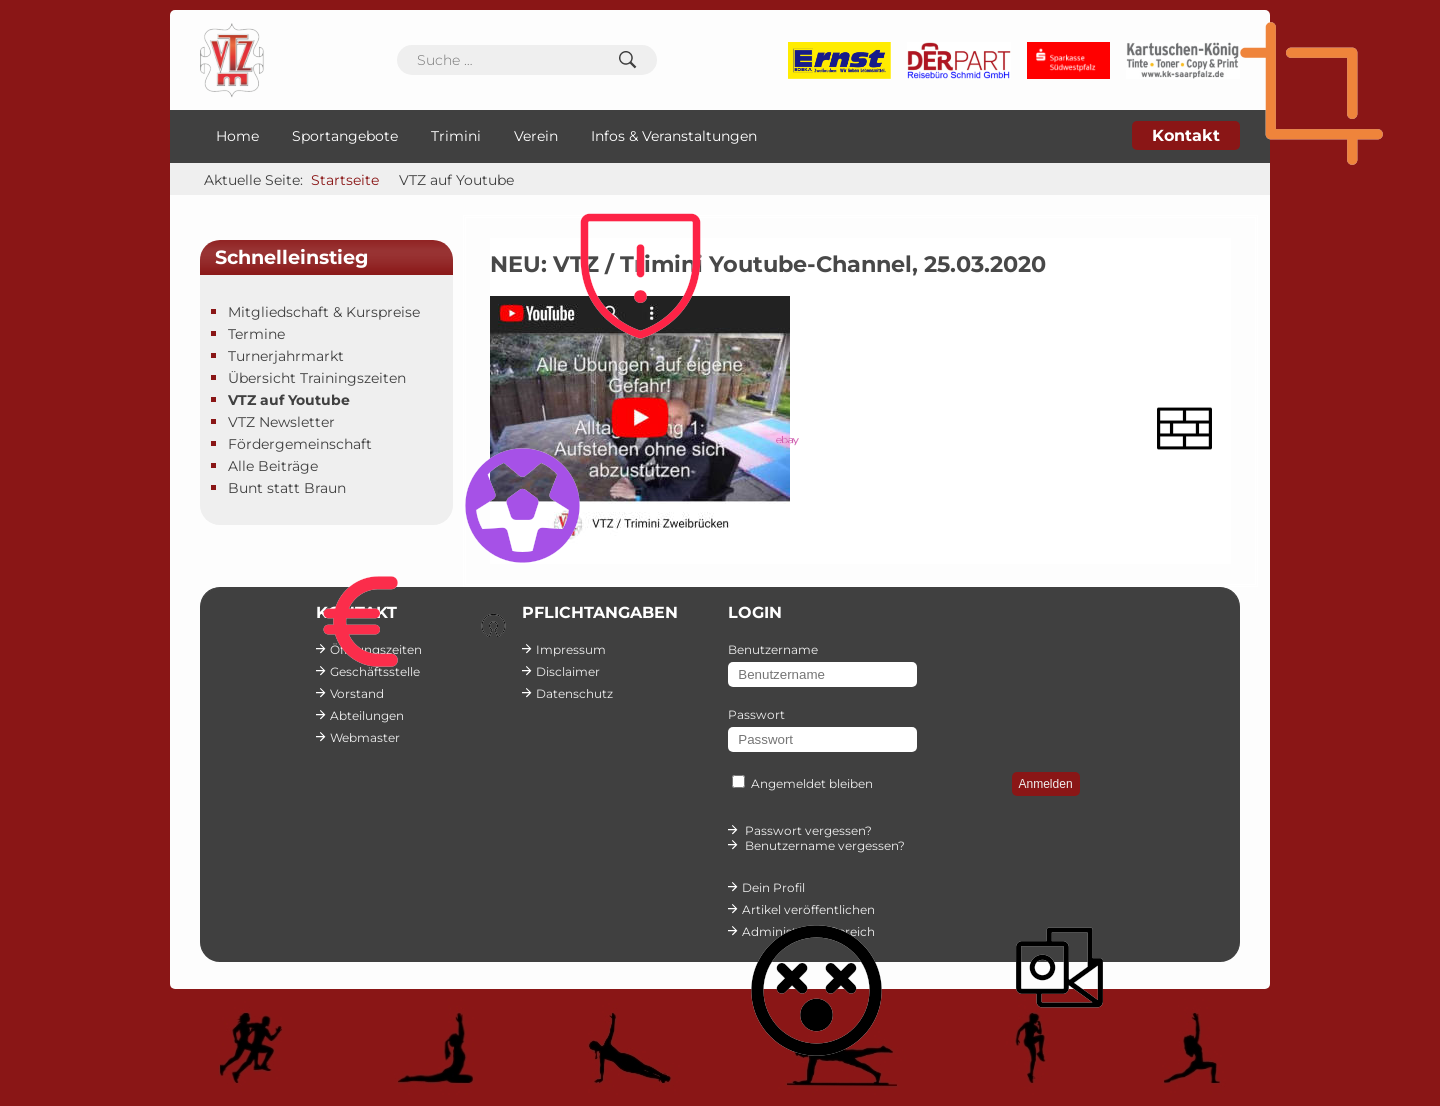 This screenshot has width=1440, height=1106. I want to click on open Microsoft Outlook email, so click(1059, 967).